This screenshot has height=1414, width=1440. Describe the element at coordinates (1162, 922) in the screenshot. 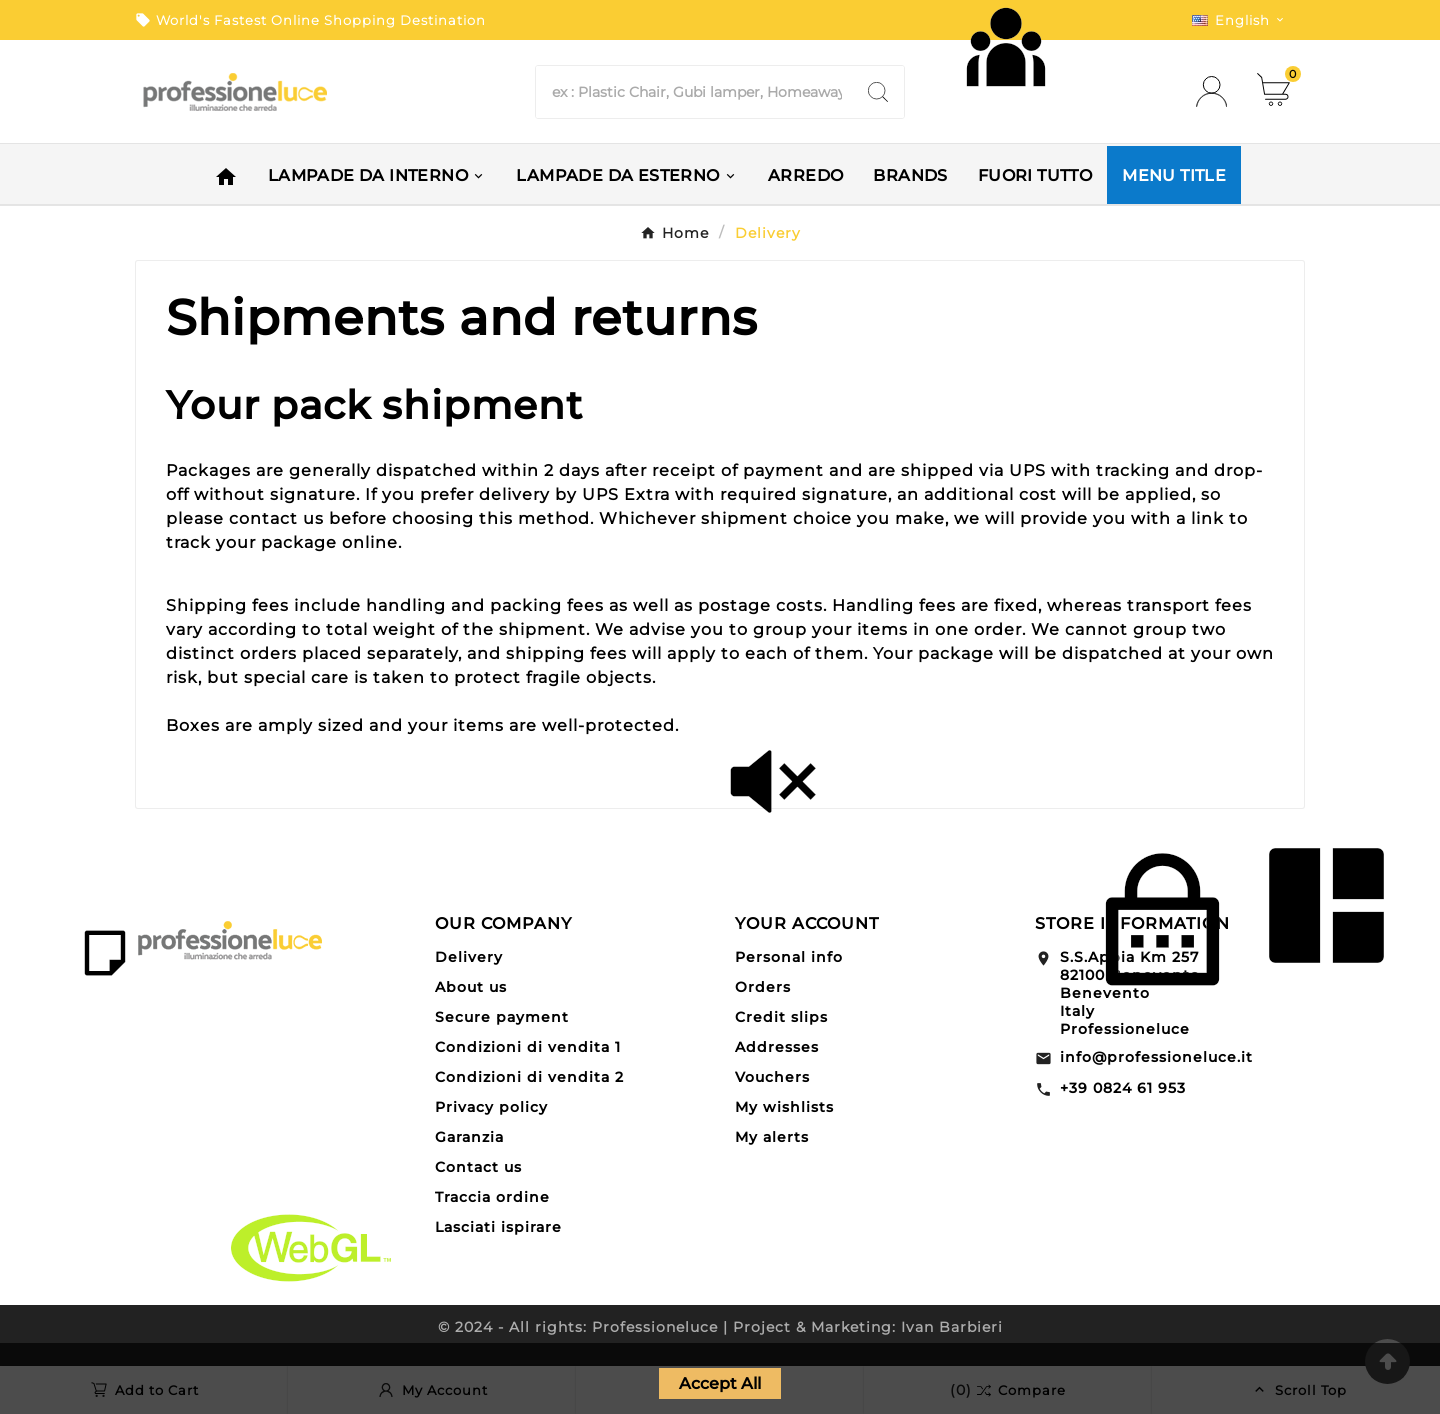

I see `enter password to unlock` at that location.